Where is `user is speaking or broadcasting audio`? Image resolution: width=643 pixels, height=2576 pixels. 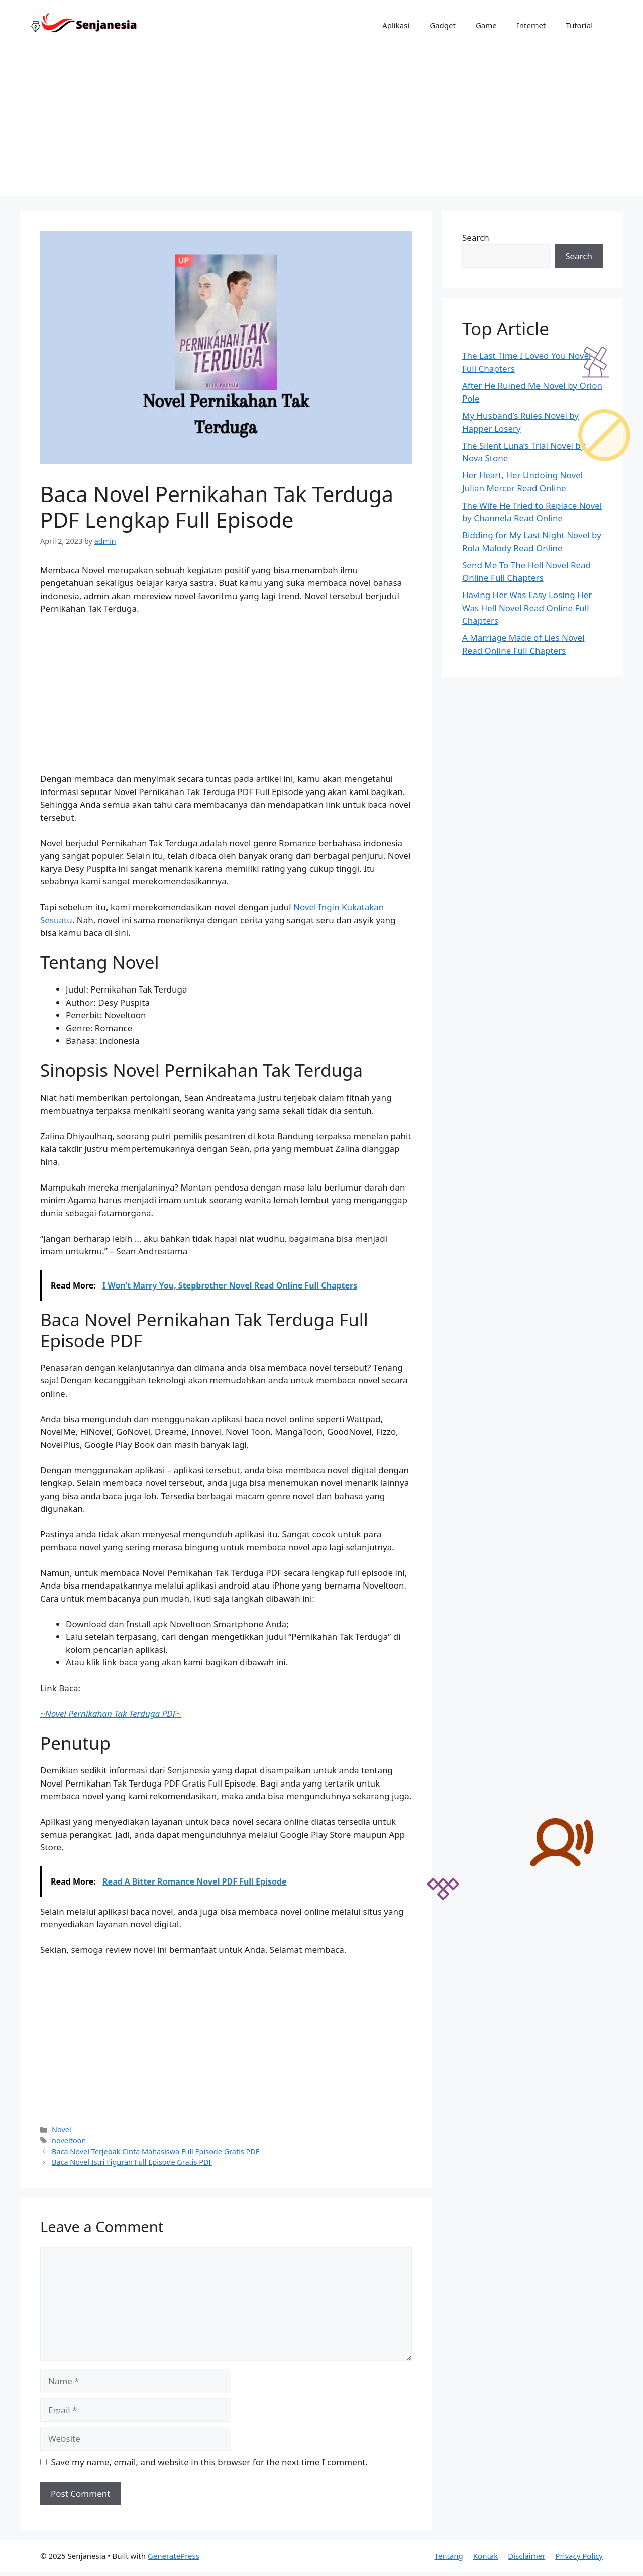 user is speaking or broadcasting audio is located at coordinates (561, 1842).